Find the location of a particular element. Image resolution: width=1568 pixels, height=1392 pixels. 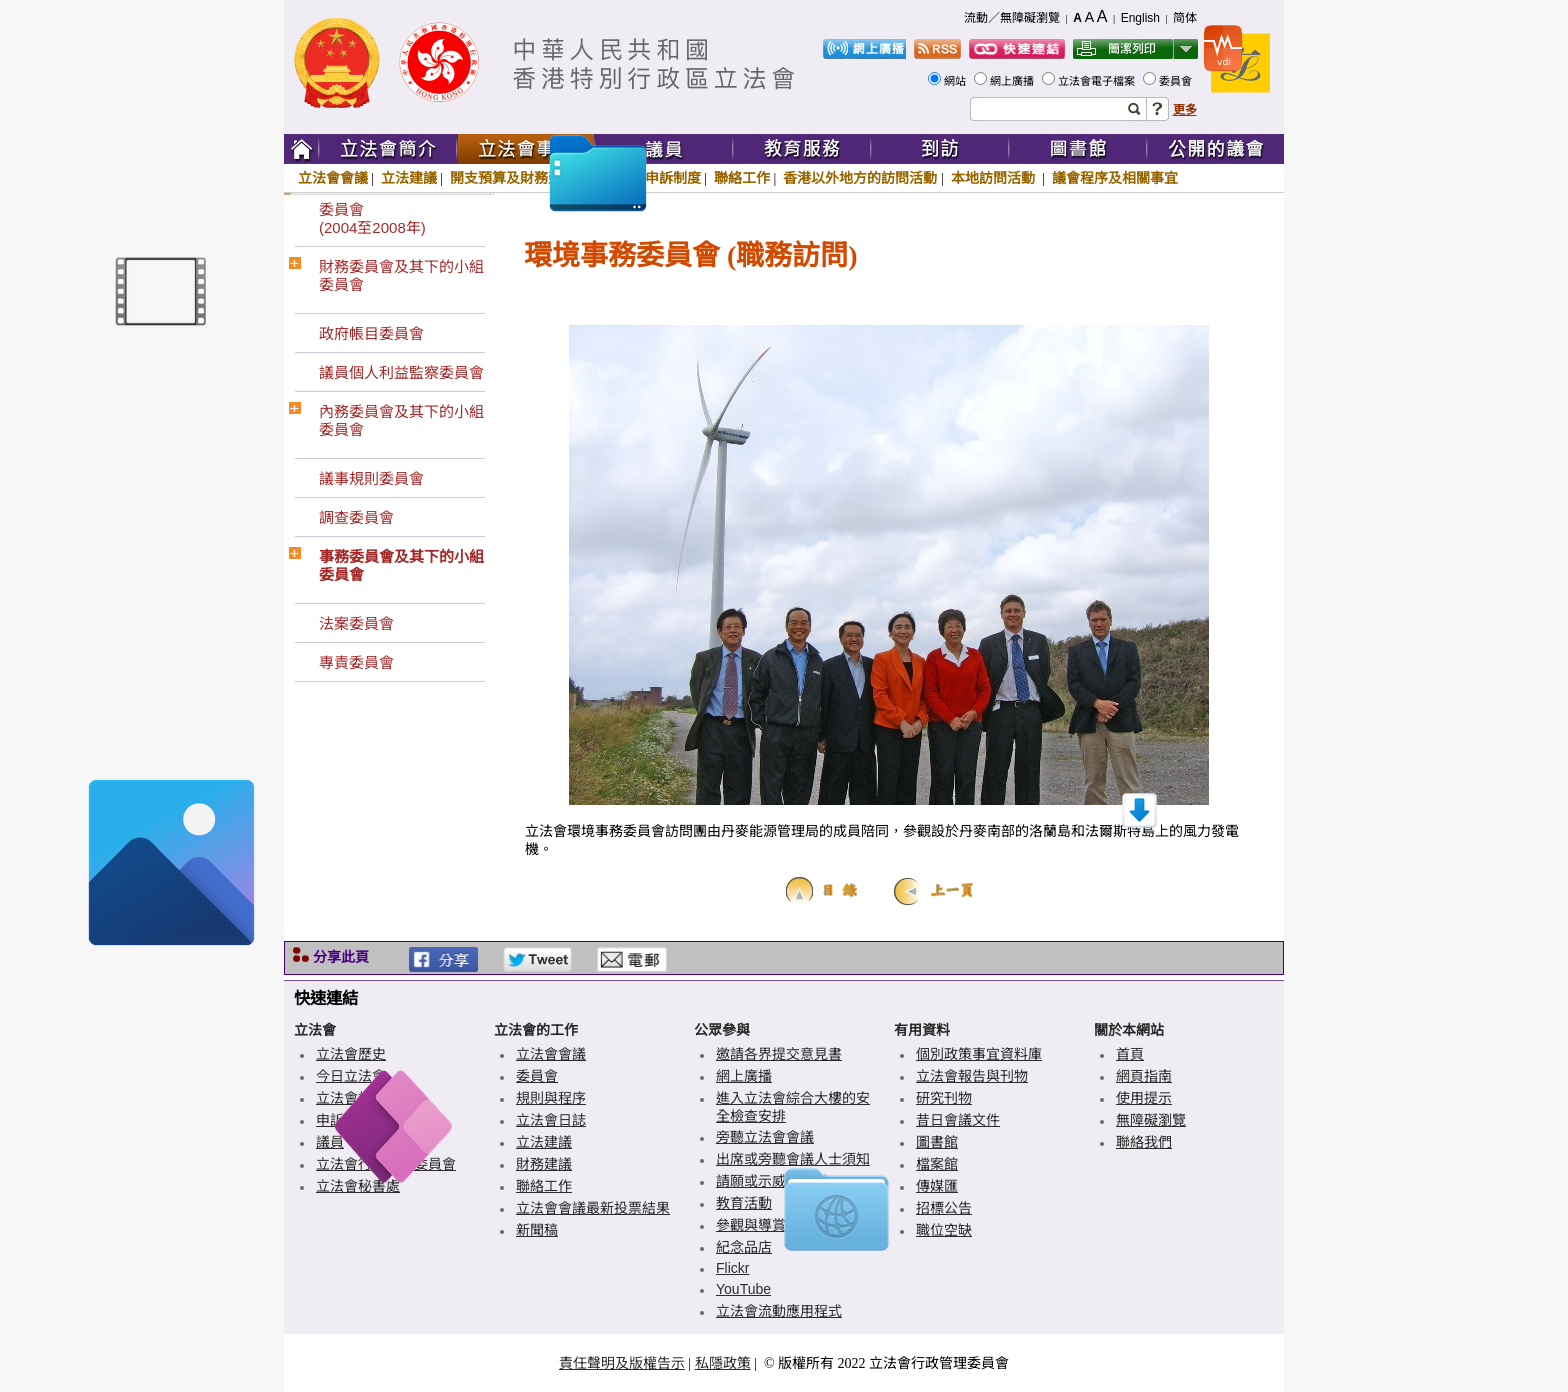

open Microsoft Power Apps is located at coordinates (393, 1126).